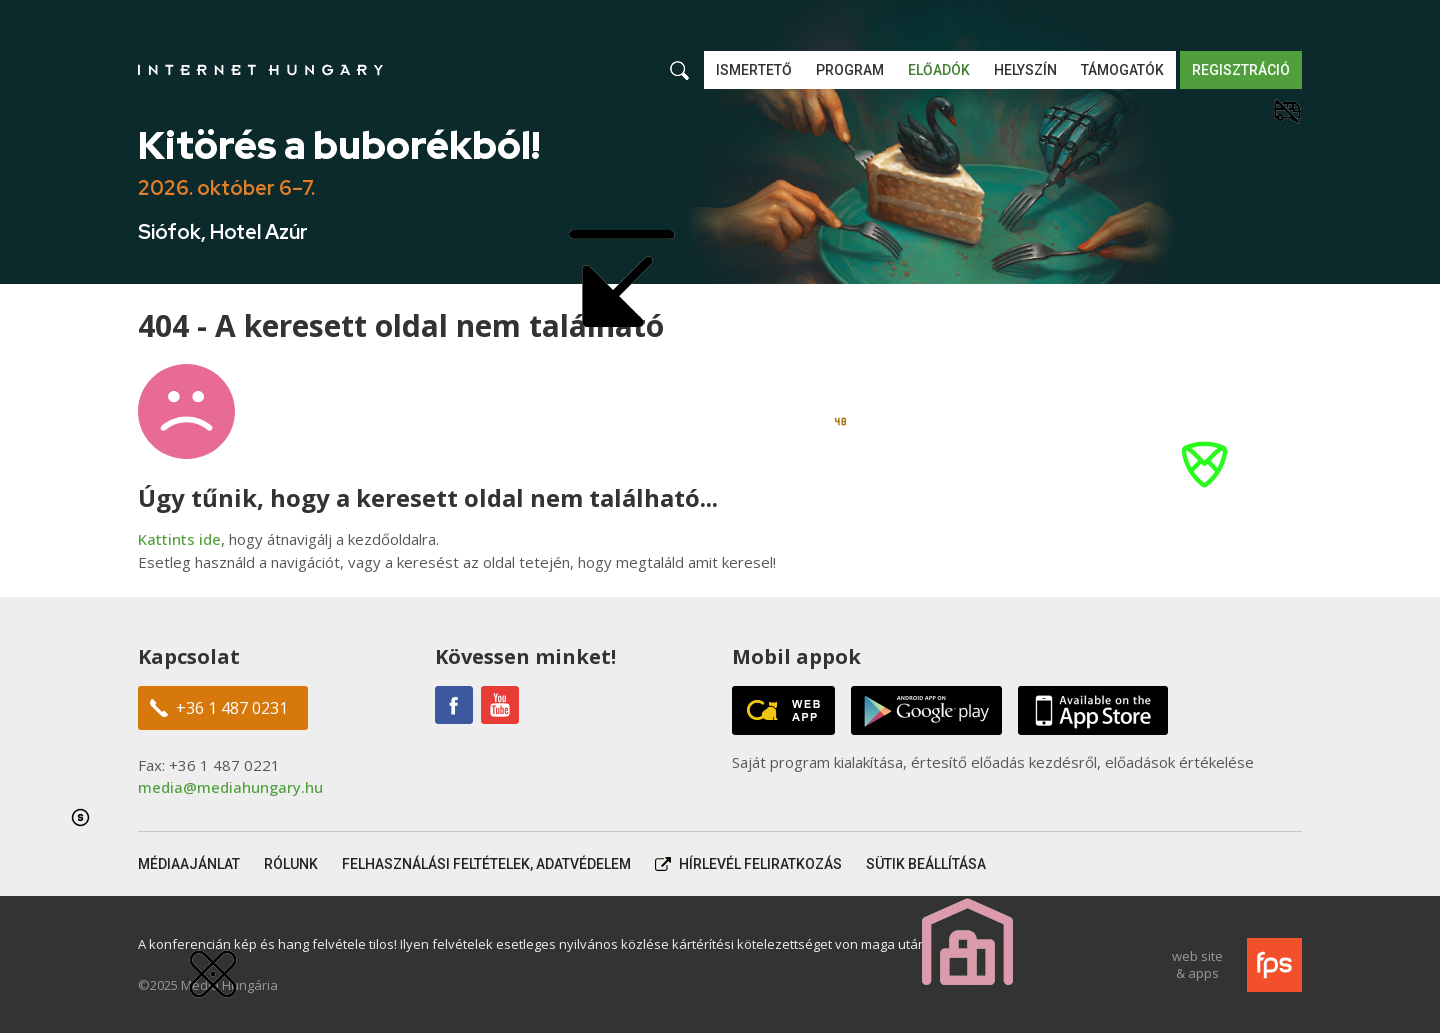  I want to click on access health or first aid settings, so click(213, 974).